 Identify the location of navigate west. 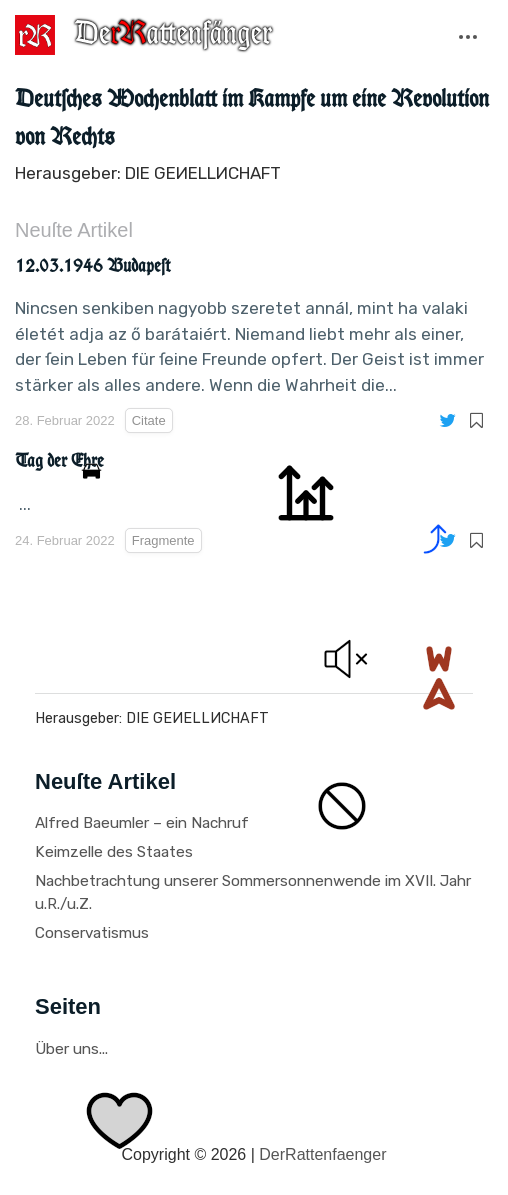
(439, 678).